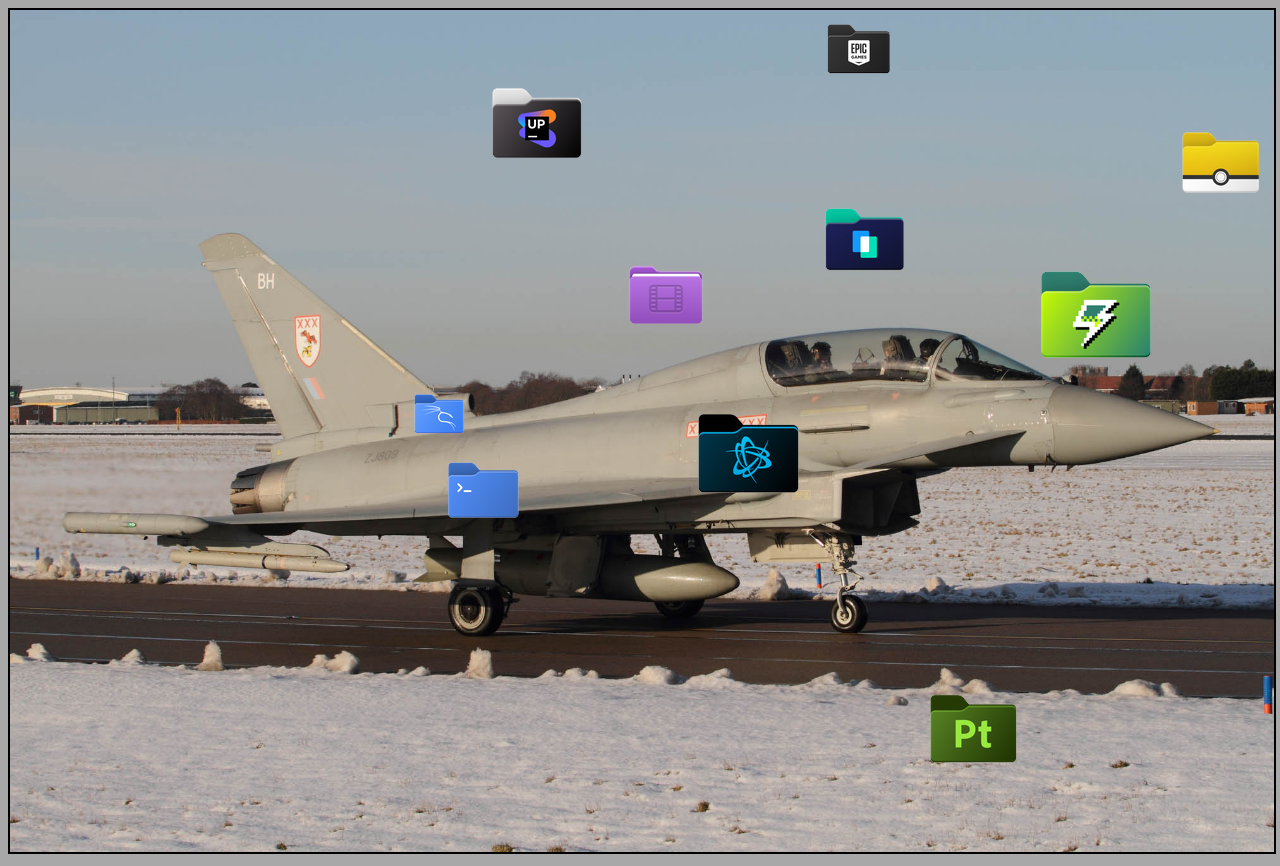  Describe the element at coordinates (973, 731) in the screenshot. I see `open folder containing Adobe Substance Painter project files` at that location.